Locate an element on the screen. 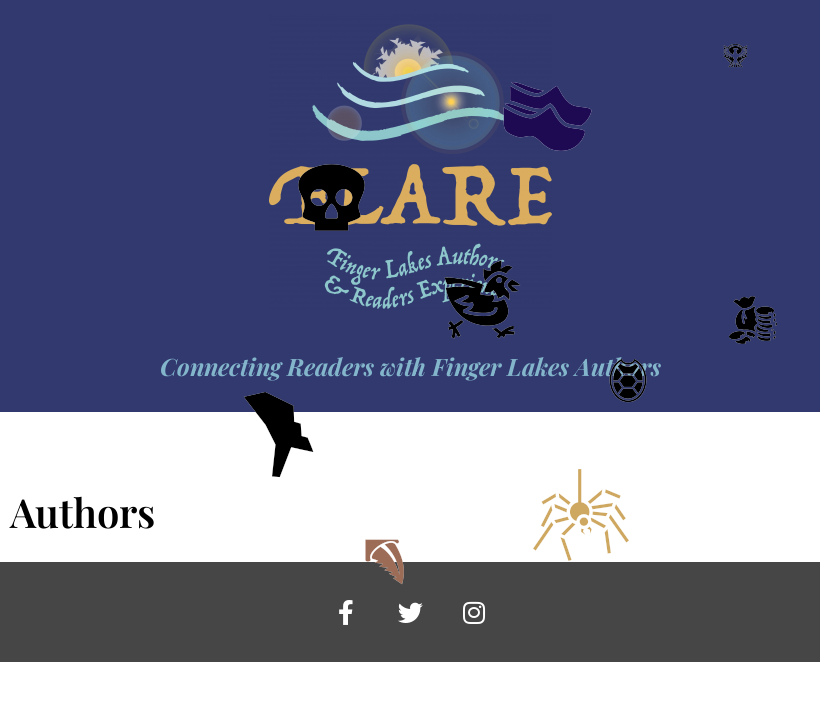 This screenshot has height=720, width=820. select moldova as your country or region is located at coordinates (278, 434).